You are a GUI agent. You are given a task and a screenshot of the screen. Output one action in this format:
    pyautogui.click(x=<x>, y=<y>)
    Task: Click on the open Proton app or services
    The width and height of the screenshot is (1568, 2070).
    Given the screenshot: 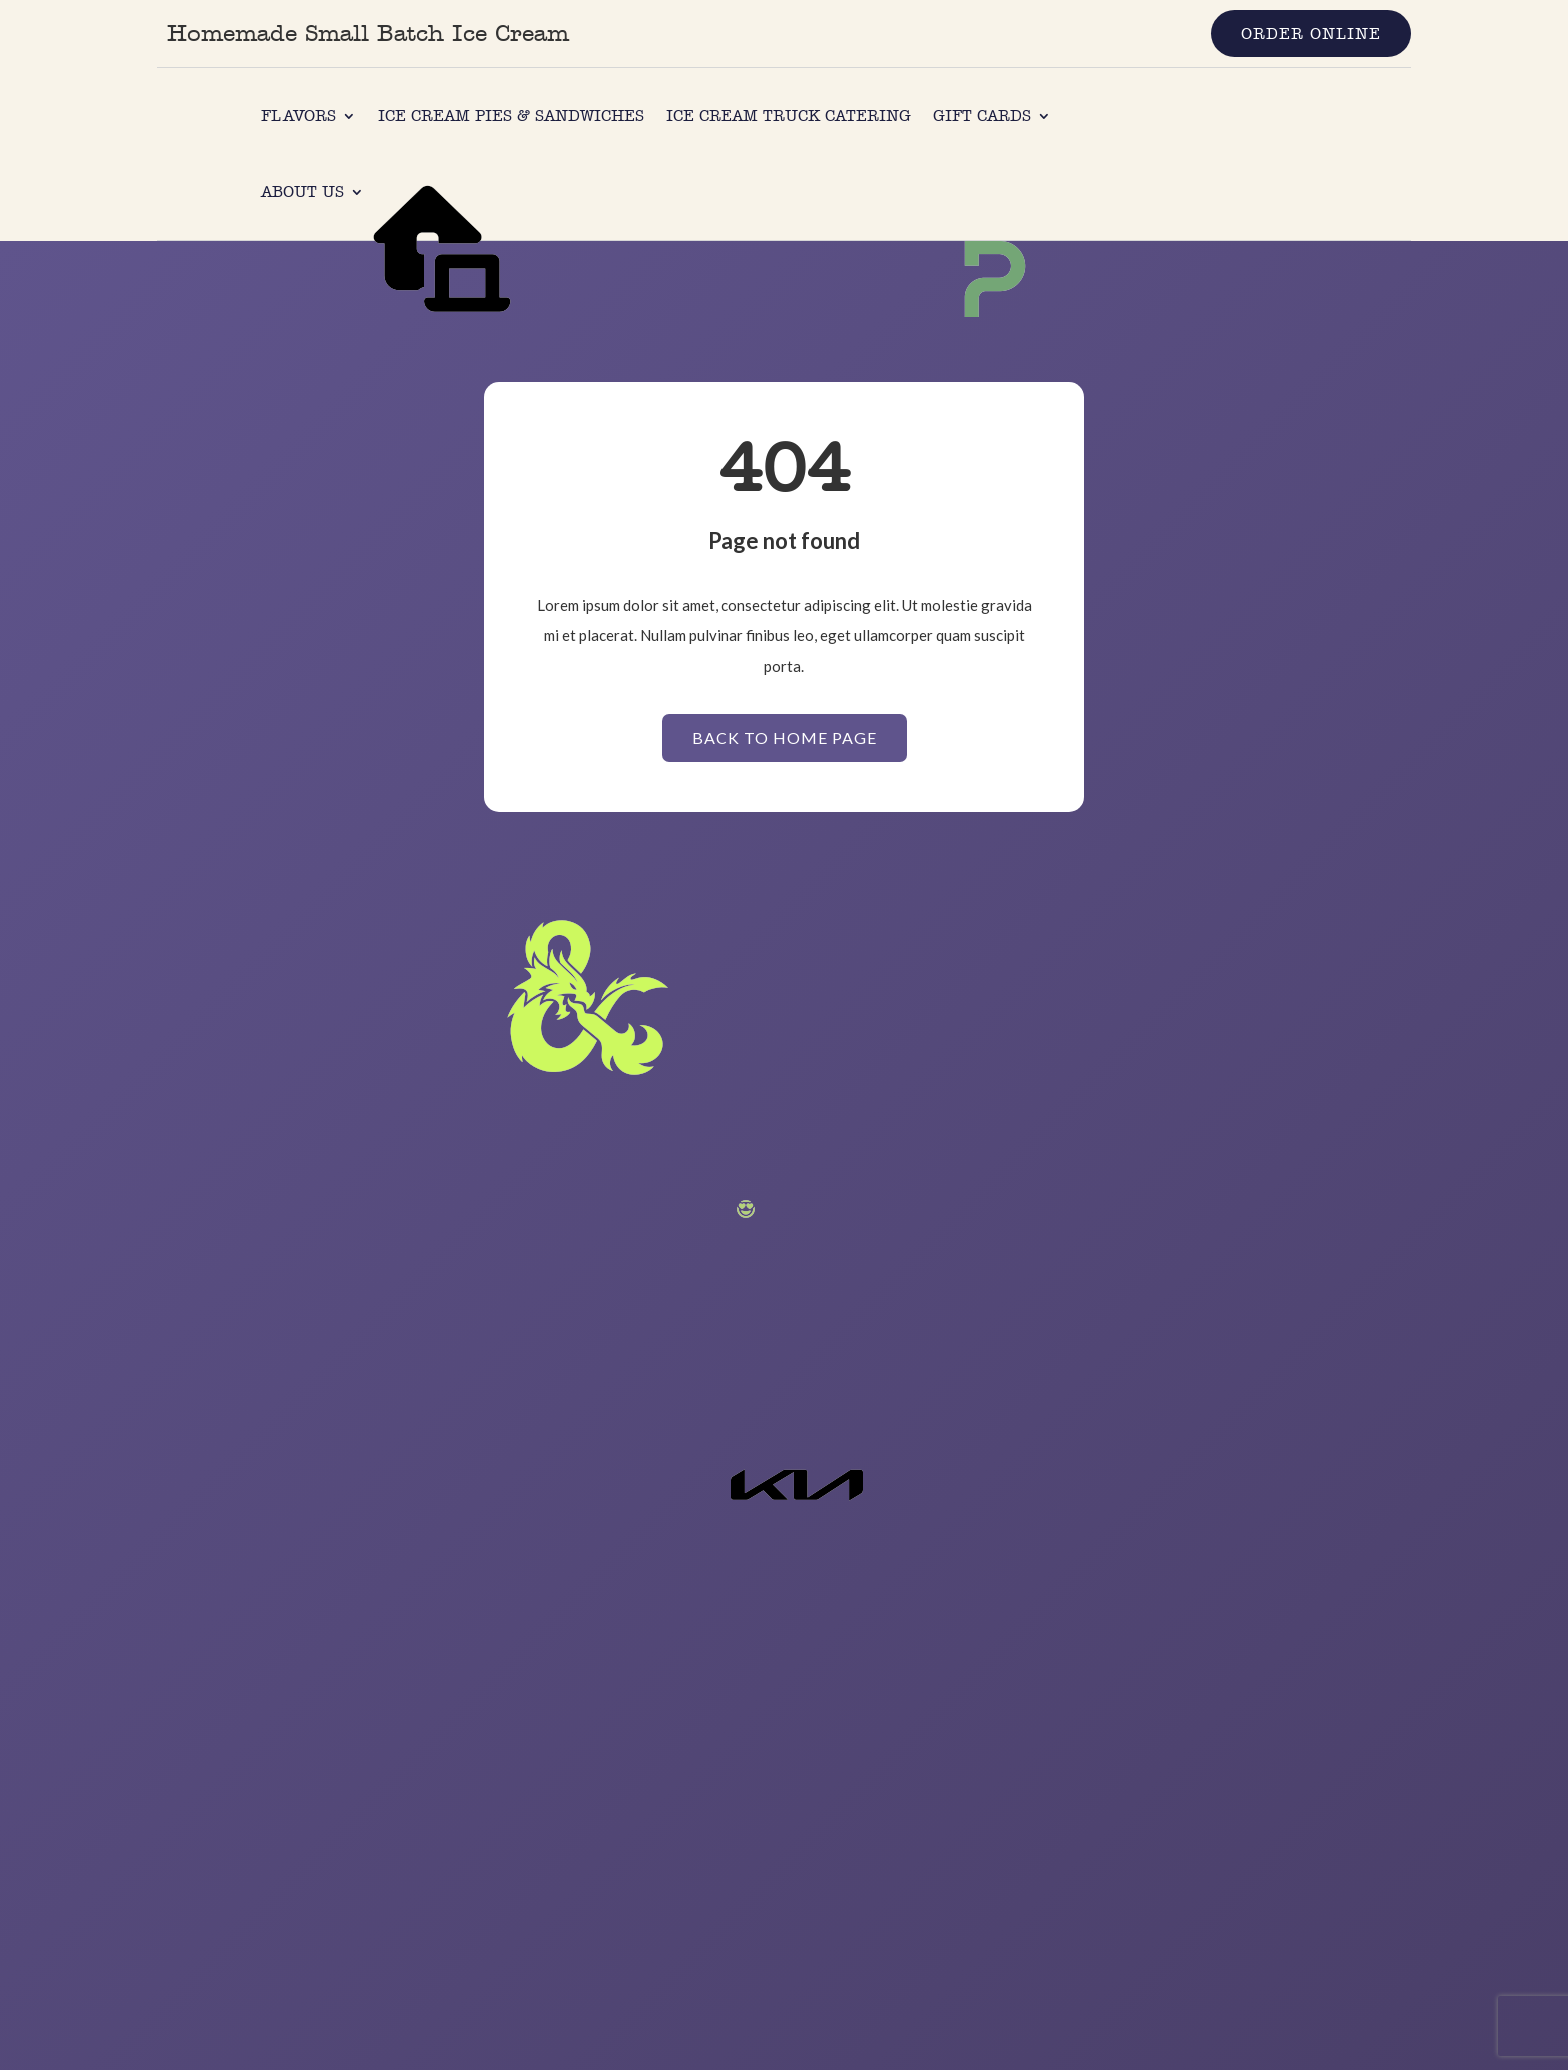 What is the action you would take?
    pyautogui.click(x=995, y=279)
    